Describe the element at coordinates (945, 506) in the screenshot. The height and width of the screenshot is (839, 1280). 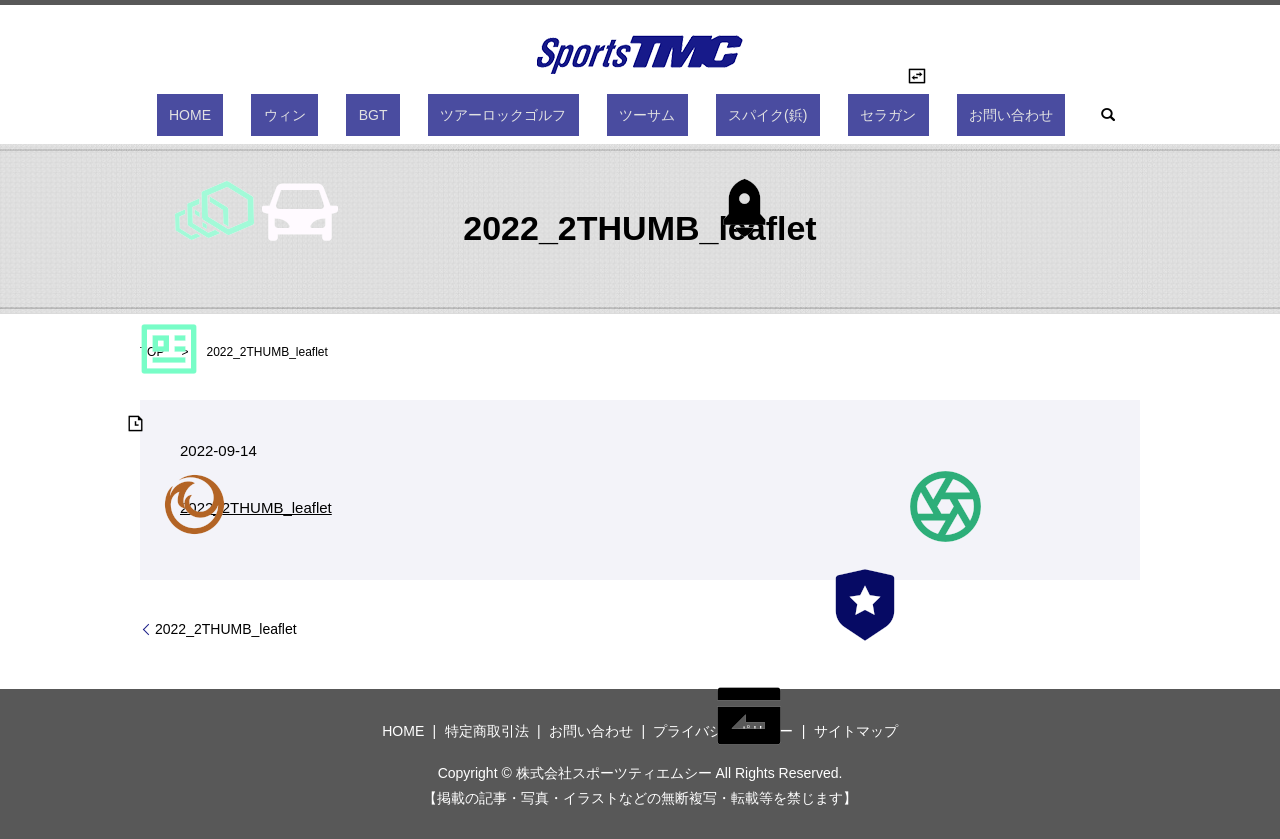
I see `open camera or take a photo` at that location.